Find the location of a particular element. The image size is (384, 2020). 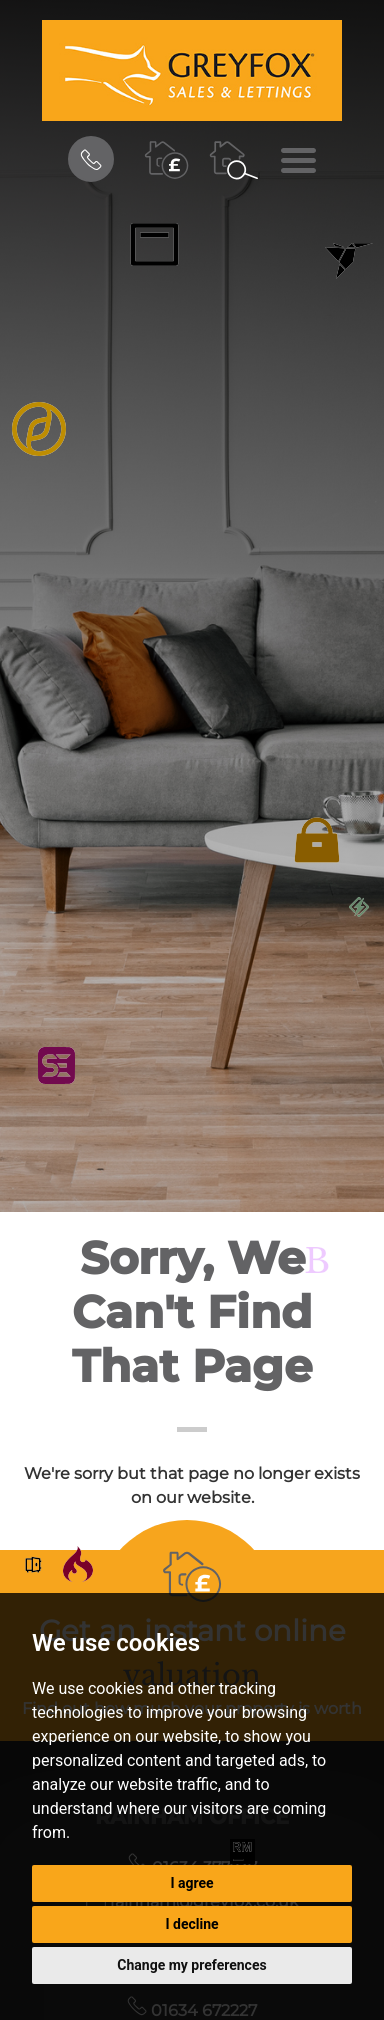

visit freelancer.com website is located at coordinates (349, 261).